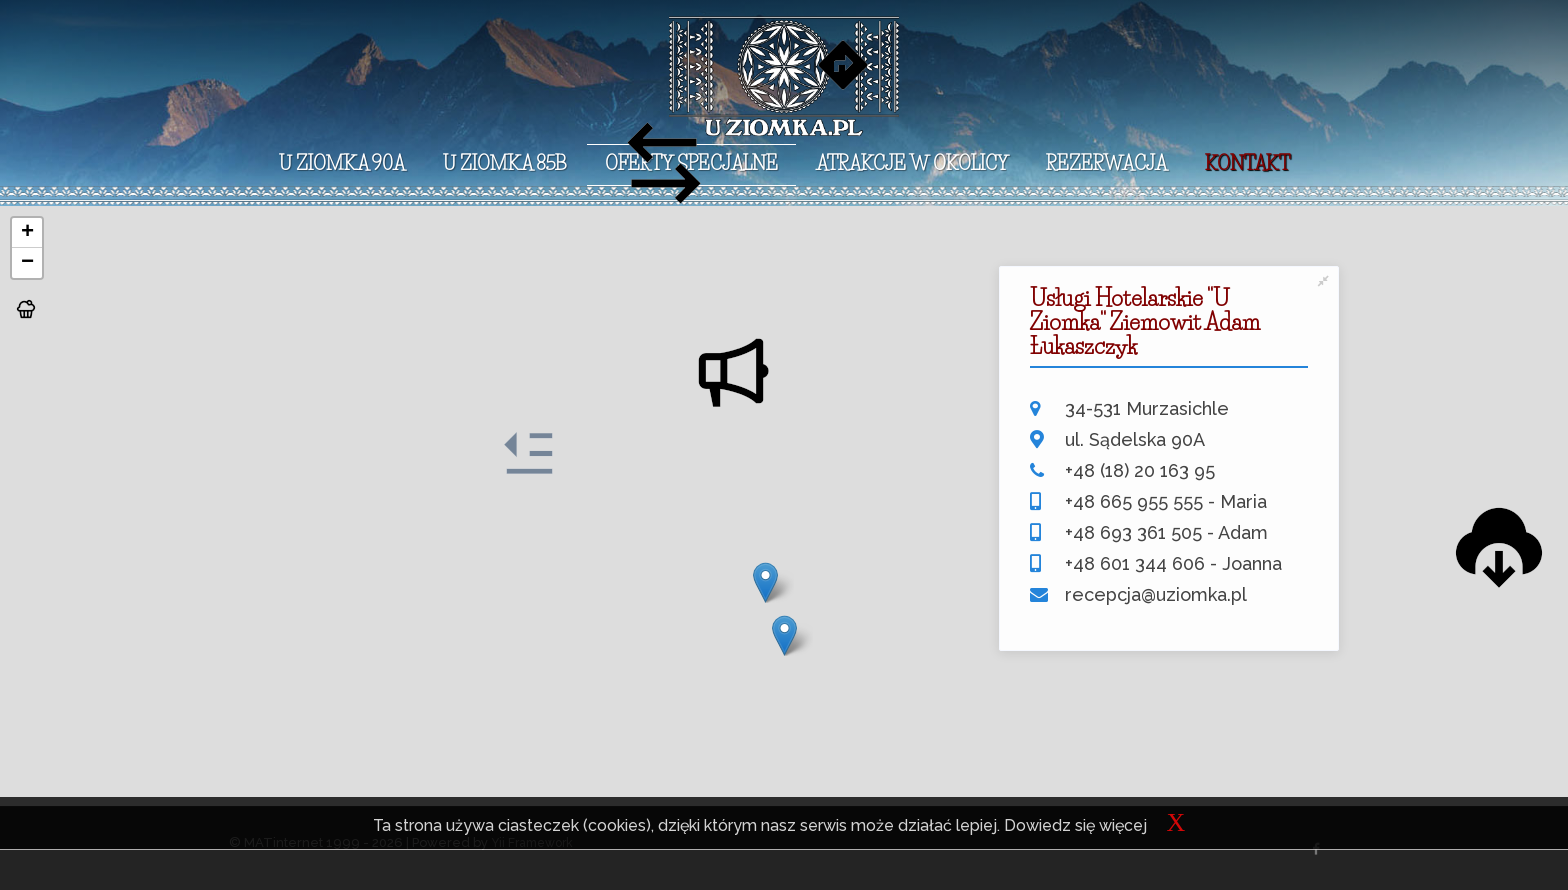  Describe the element at coordinates (843, 65) in the screenshot. I see `get directions to this location` at that location.